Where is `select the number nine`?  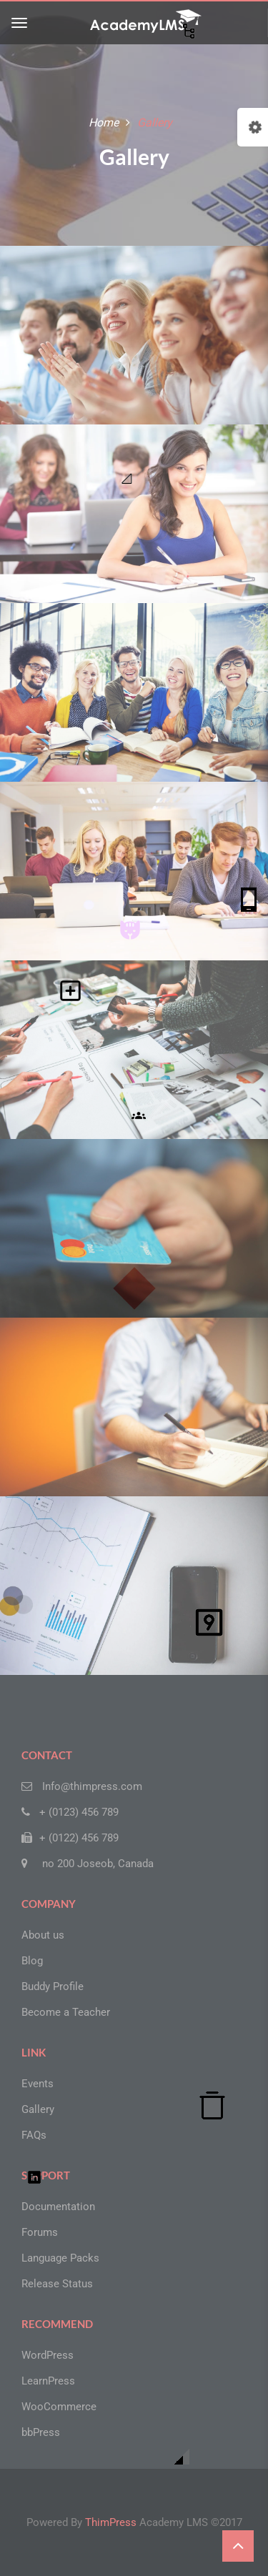
select the number nine is located at coordinates (209, 1622).